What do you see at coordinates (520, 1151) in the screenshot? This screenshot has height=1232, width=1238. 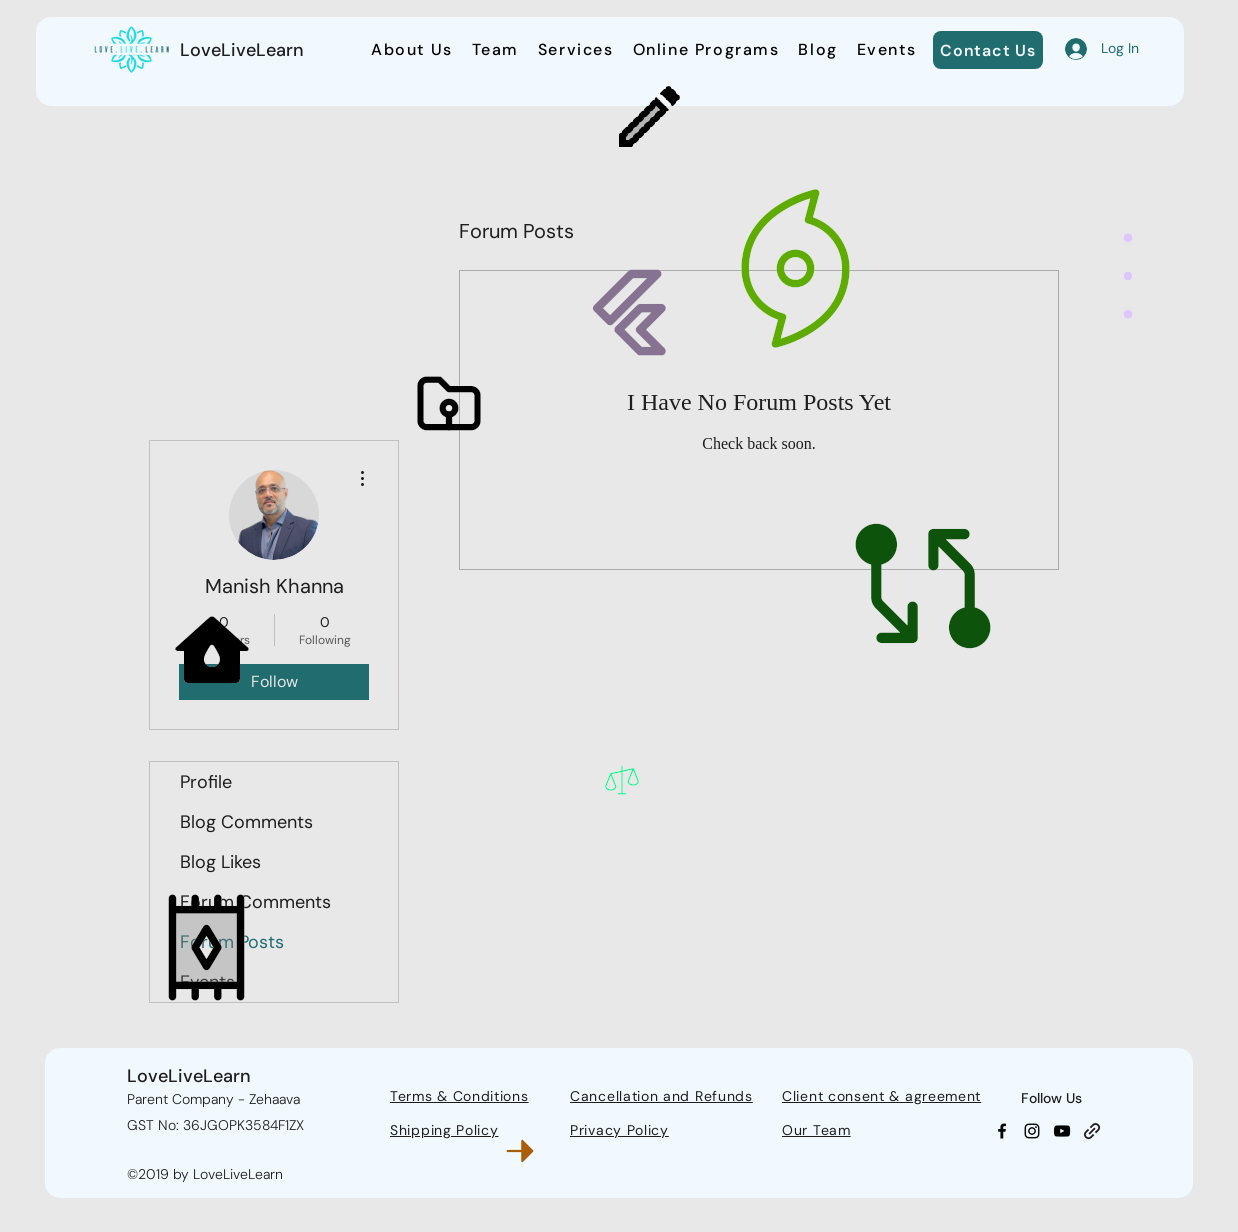 I see `navigate to the next item or screen` at bounding box center [520, 1151].